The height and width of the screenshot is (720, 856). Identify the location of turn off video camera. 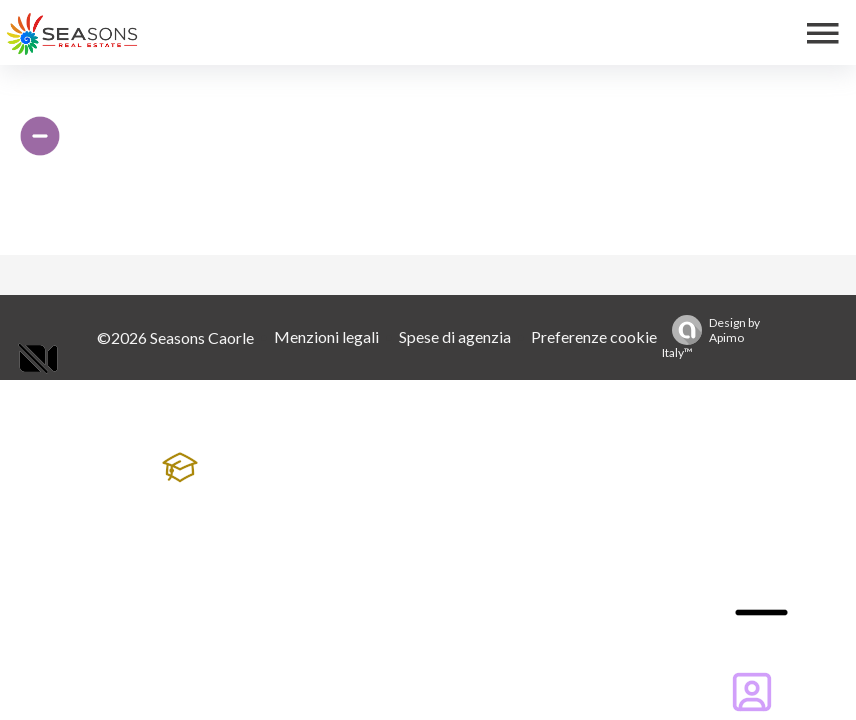
(38, 358).